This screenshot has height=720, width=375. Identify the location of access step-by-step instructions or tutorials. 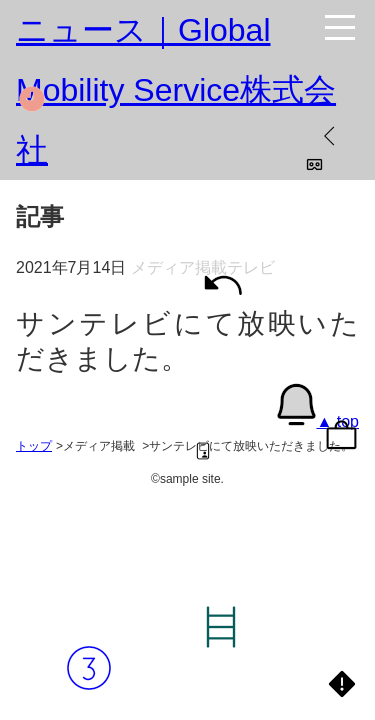
(221, 627).